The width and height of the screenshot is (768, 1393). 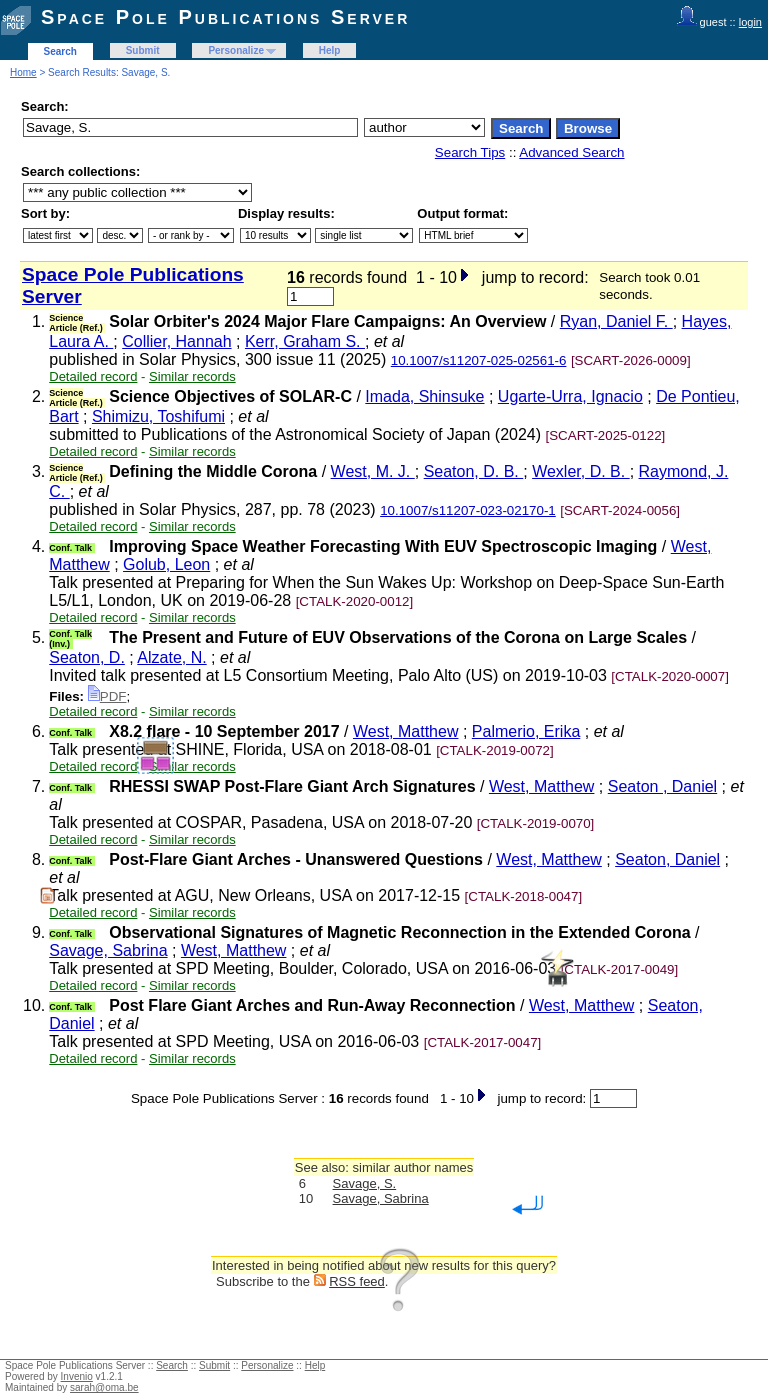 I want to click on select all items in the current view, so click(x=155, y=755).